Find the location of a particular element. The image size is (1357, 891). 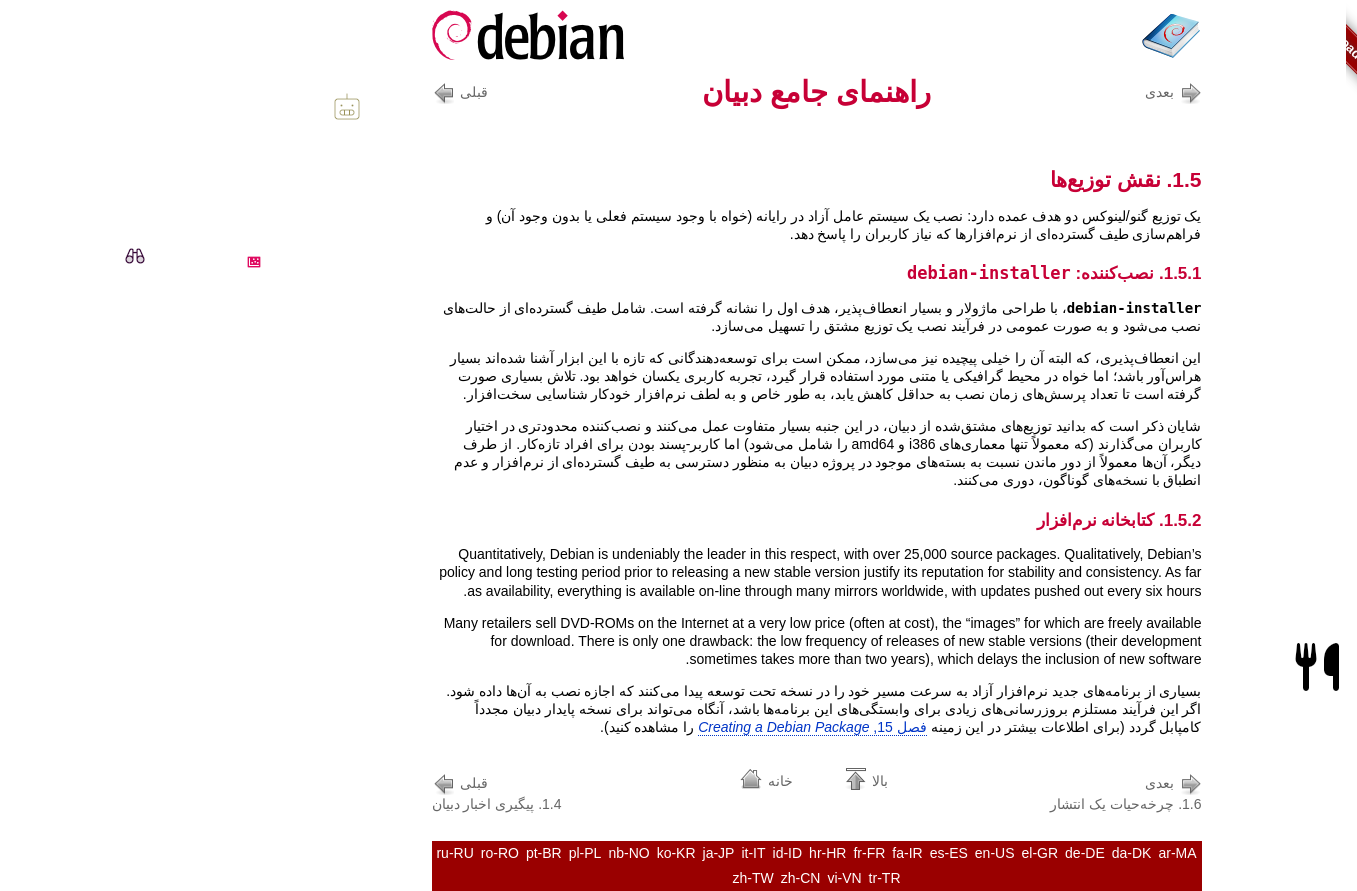

find nearby restaurants or dining options is located at coordinates (1318, 667).